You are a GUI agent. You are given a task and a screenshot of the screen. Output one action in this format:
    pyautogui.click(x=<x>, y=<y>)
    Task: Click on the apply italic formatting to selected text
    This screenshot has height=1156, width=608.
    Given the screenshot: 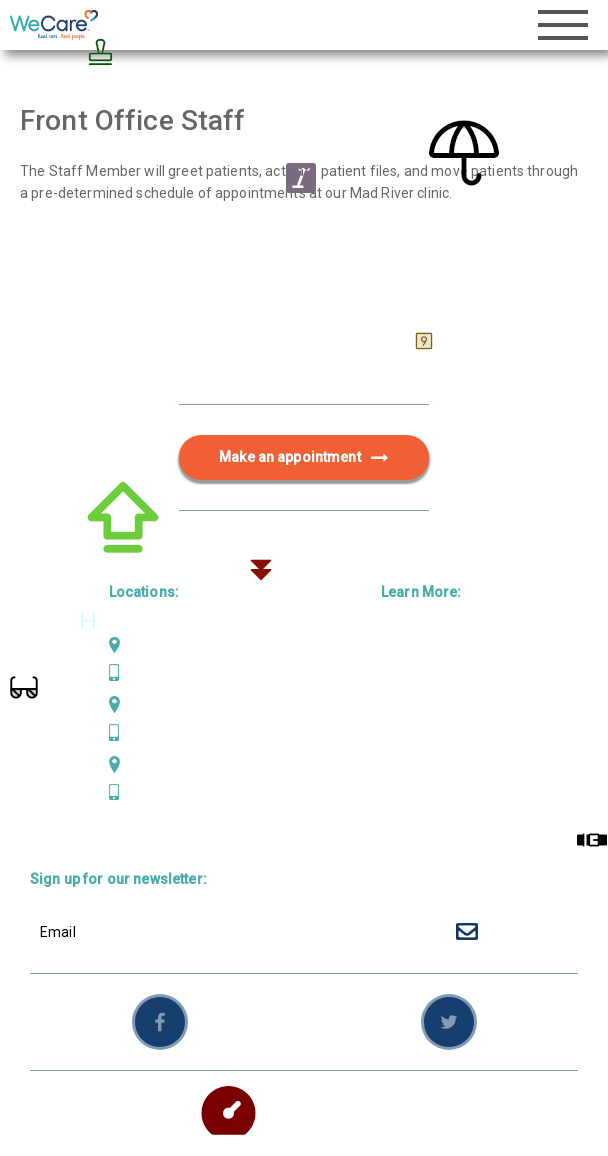 What is the action you would take?
    pyautogui.click(x=301, y=178)
    